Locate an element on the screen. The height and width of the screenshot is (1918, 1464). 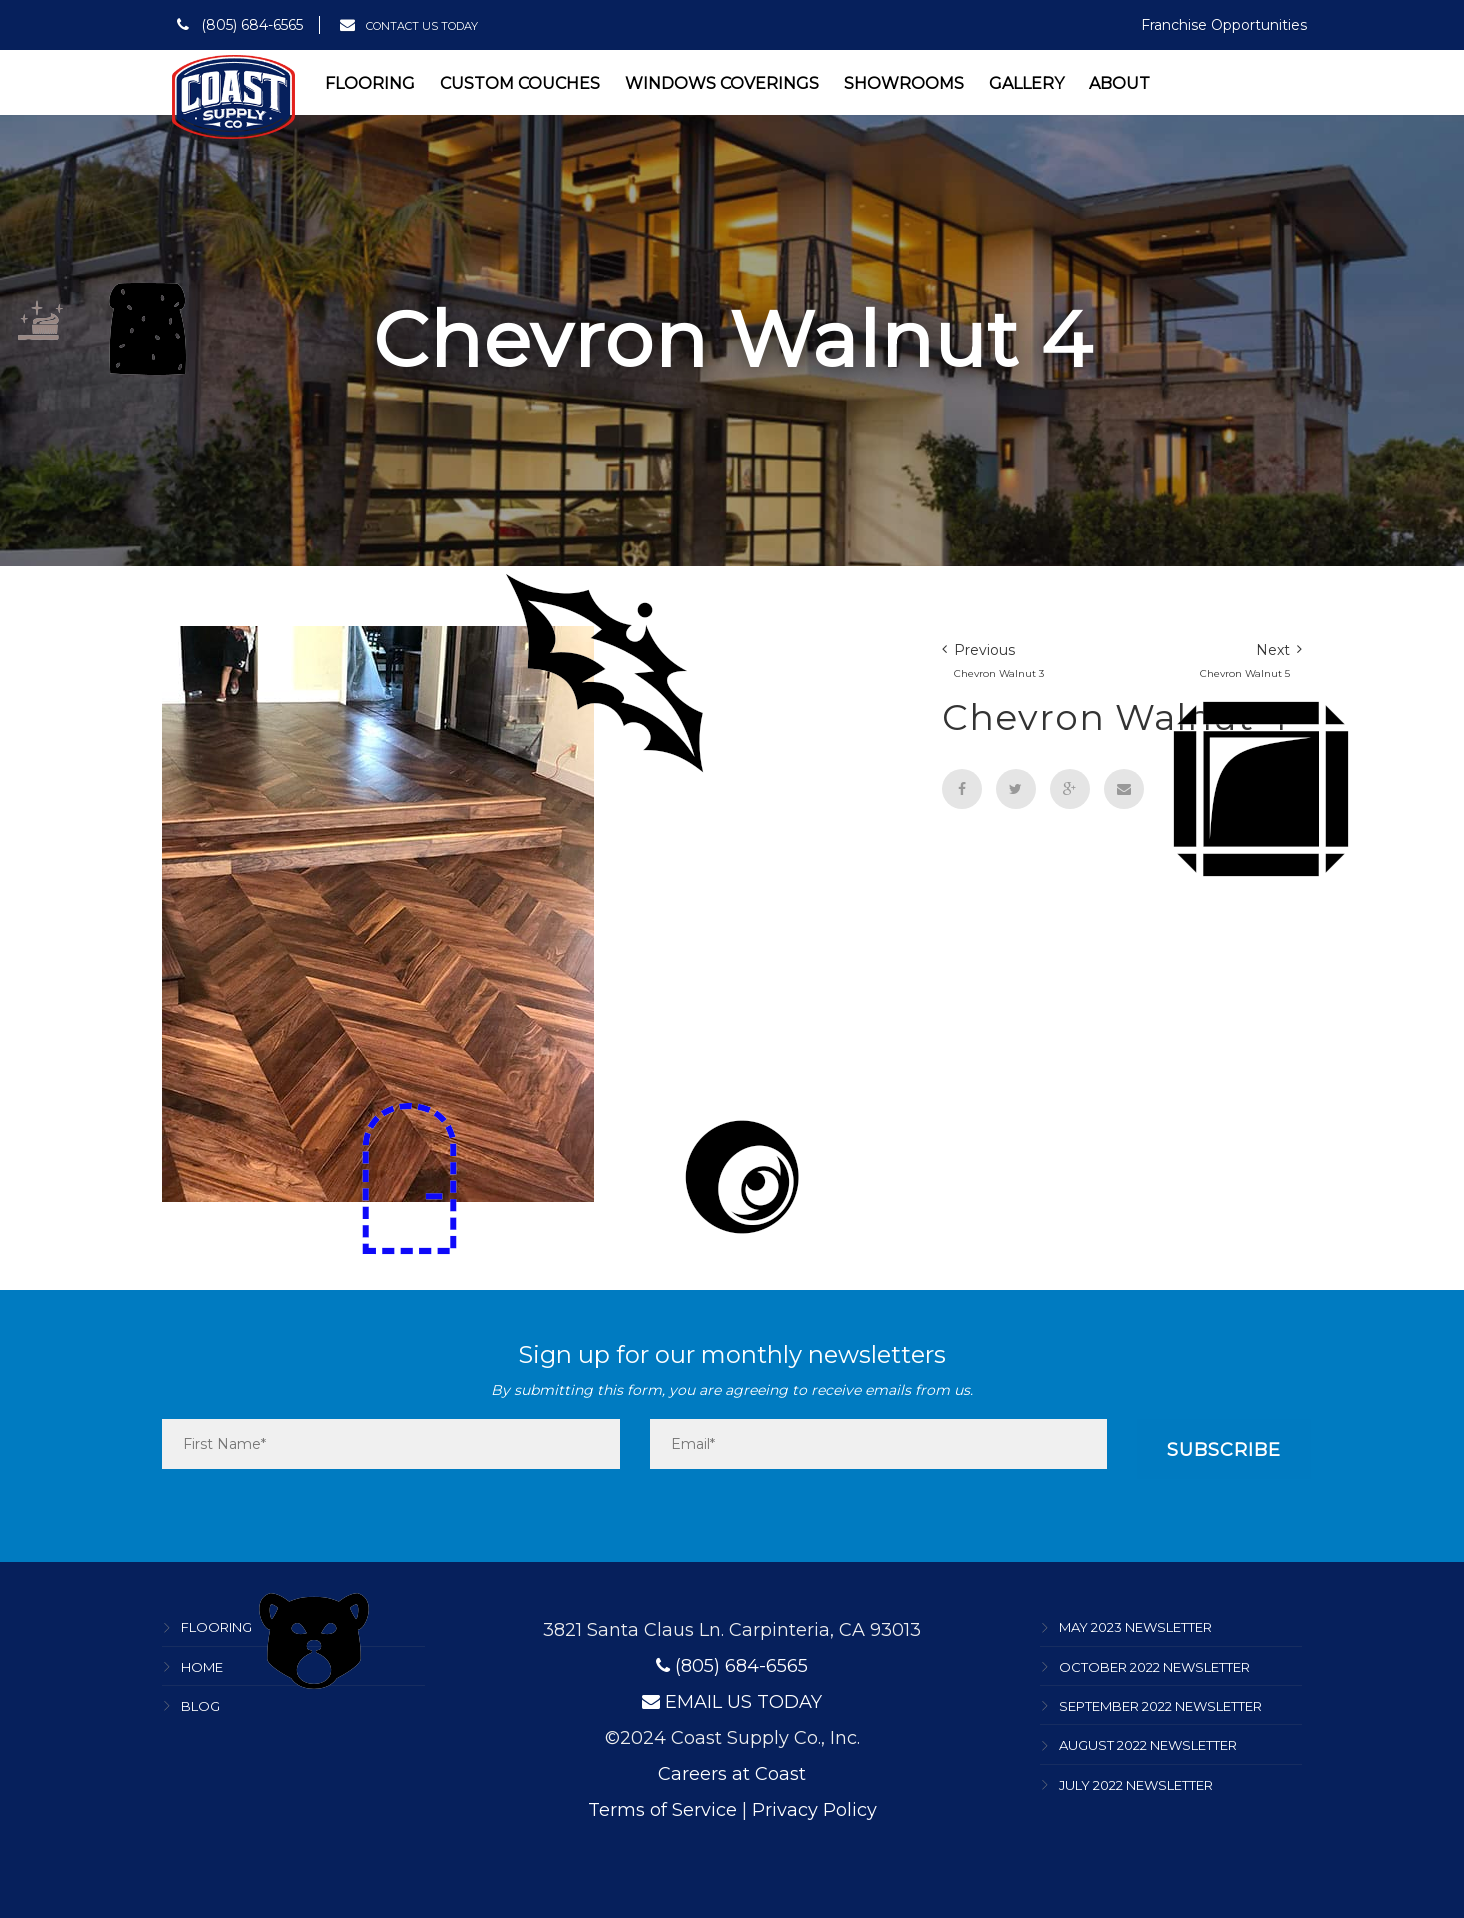
toggle visibility or show/hide content is located at coordinates (742, 1177).